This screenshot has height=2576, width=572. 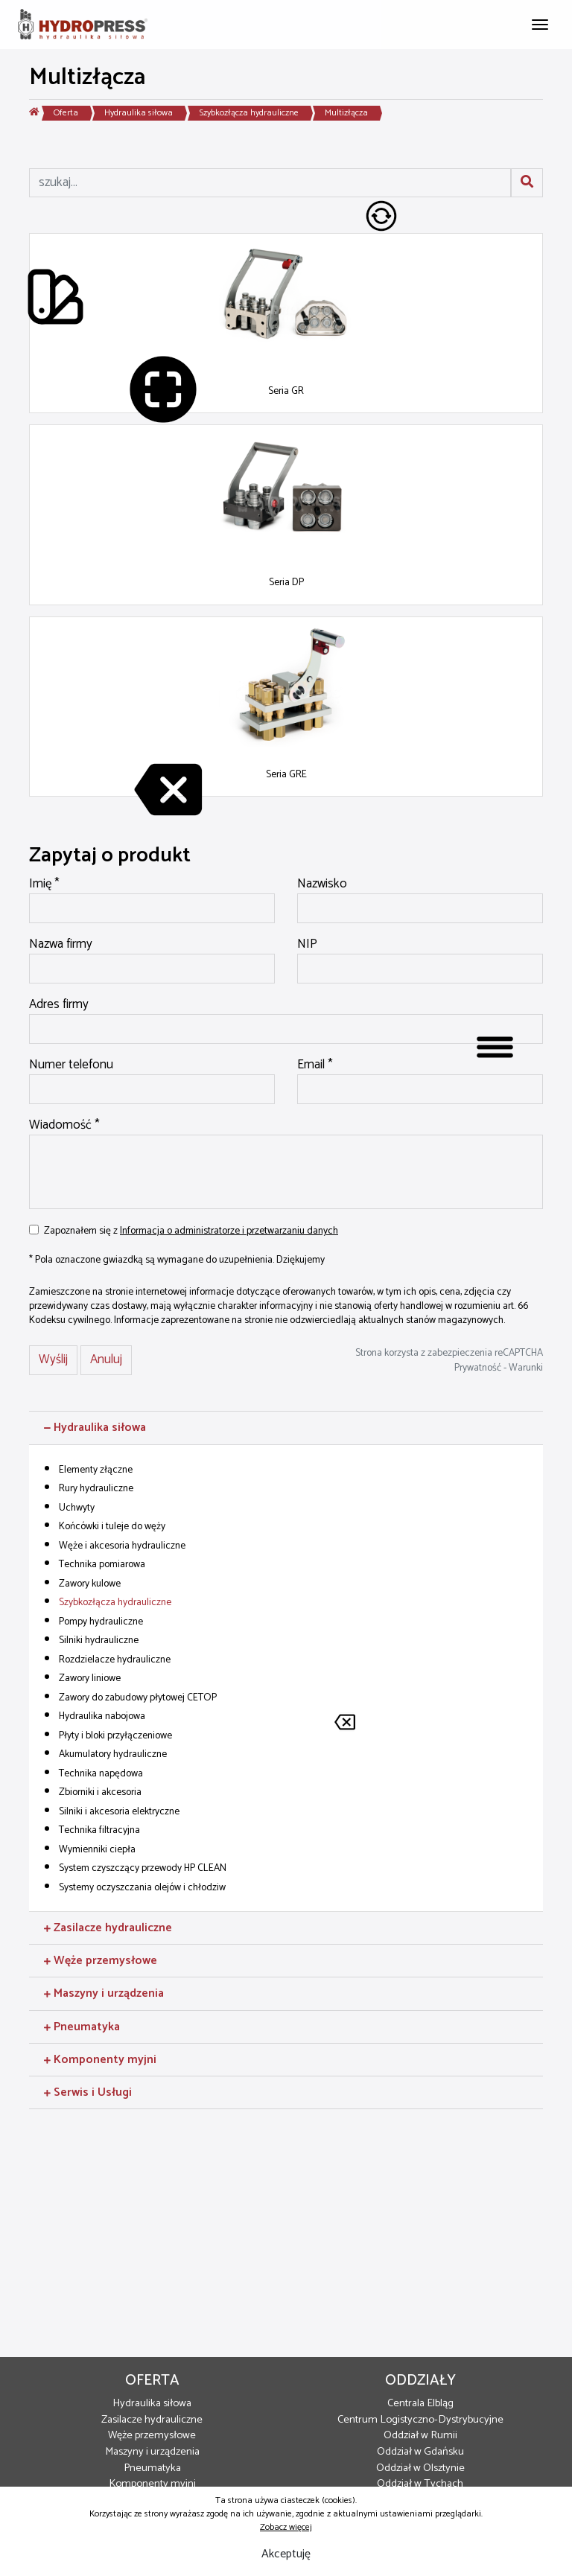 What do you see at coordinates (381, 216) in the screenshot?
I see `sync data with cloud or server` at bounding box center [381, 216].